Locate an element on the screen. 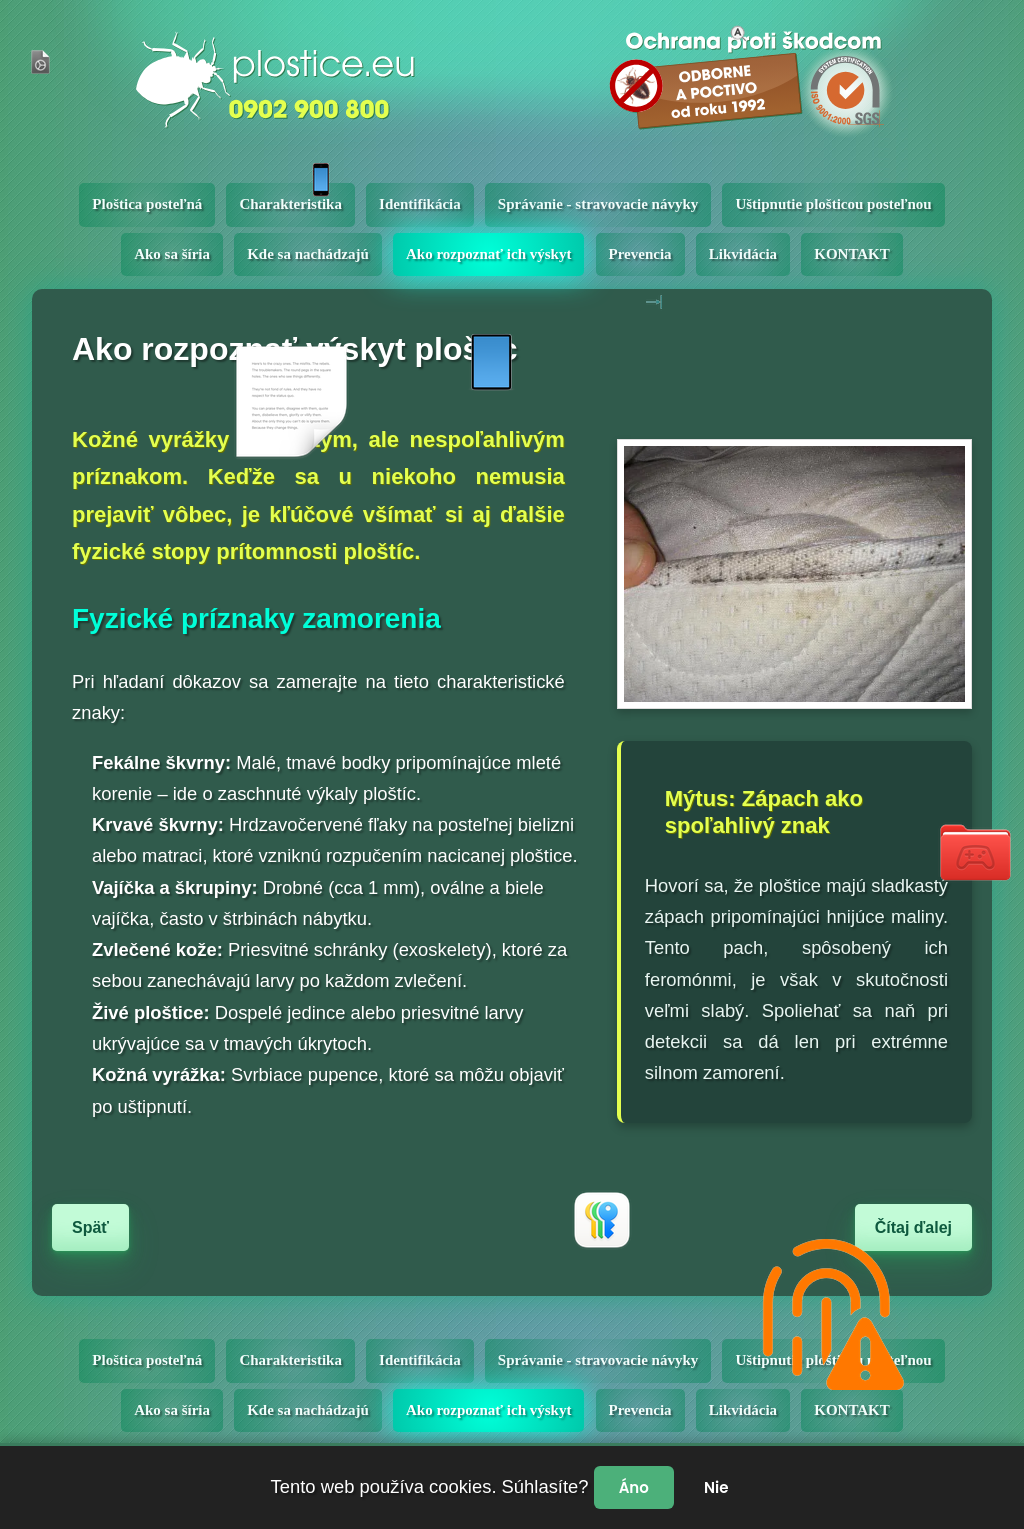 This screenshot has width=1024, height=1529. go to the last item or page is located at coordinates (654, 302).